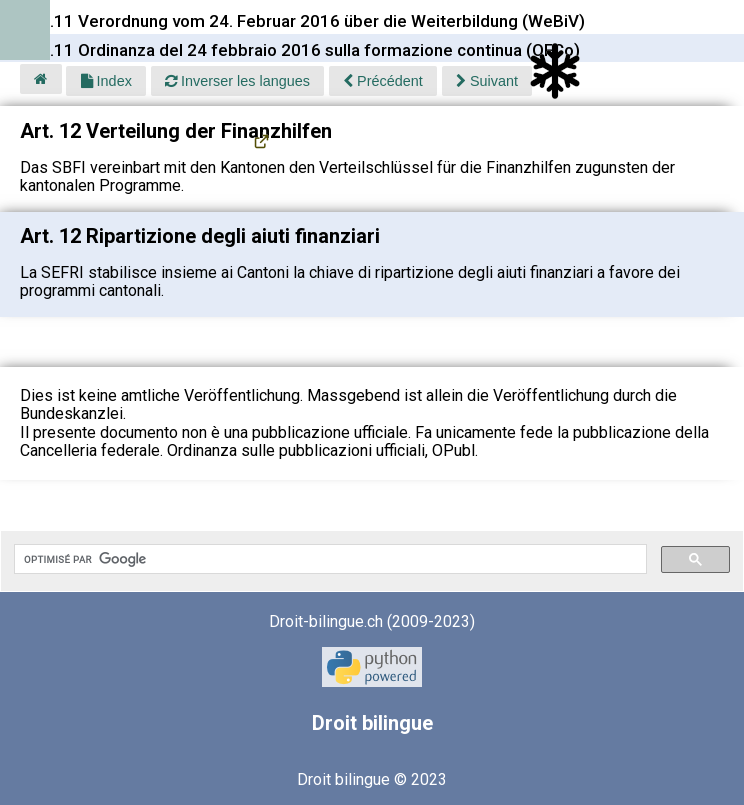 The image size is (744, 805). What do you see at coordinates (555, 71) in the screenshot?
I see `activate cooling or air conditioning mode` at bounding box center [555, 71].